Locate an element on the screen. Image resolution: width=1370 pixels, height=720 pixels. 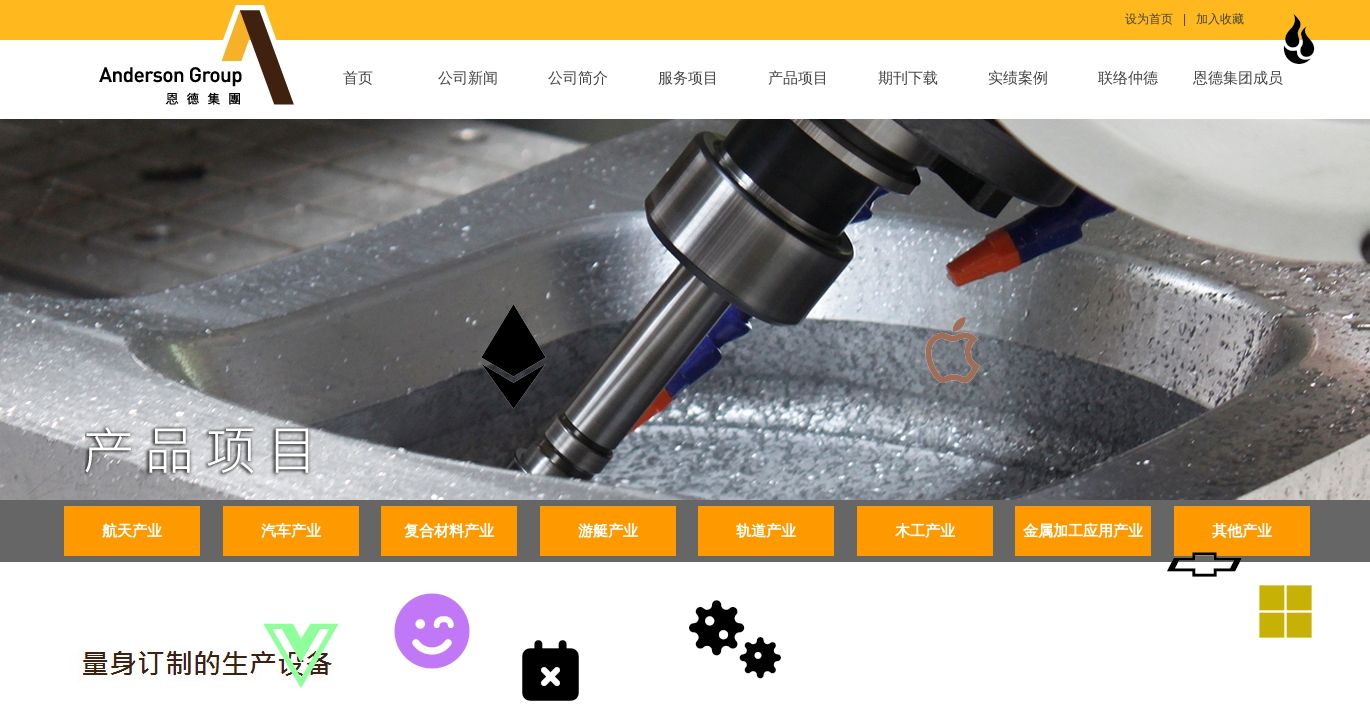
cancel or remove a scheduled event is located at coordinates (550, 672).